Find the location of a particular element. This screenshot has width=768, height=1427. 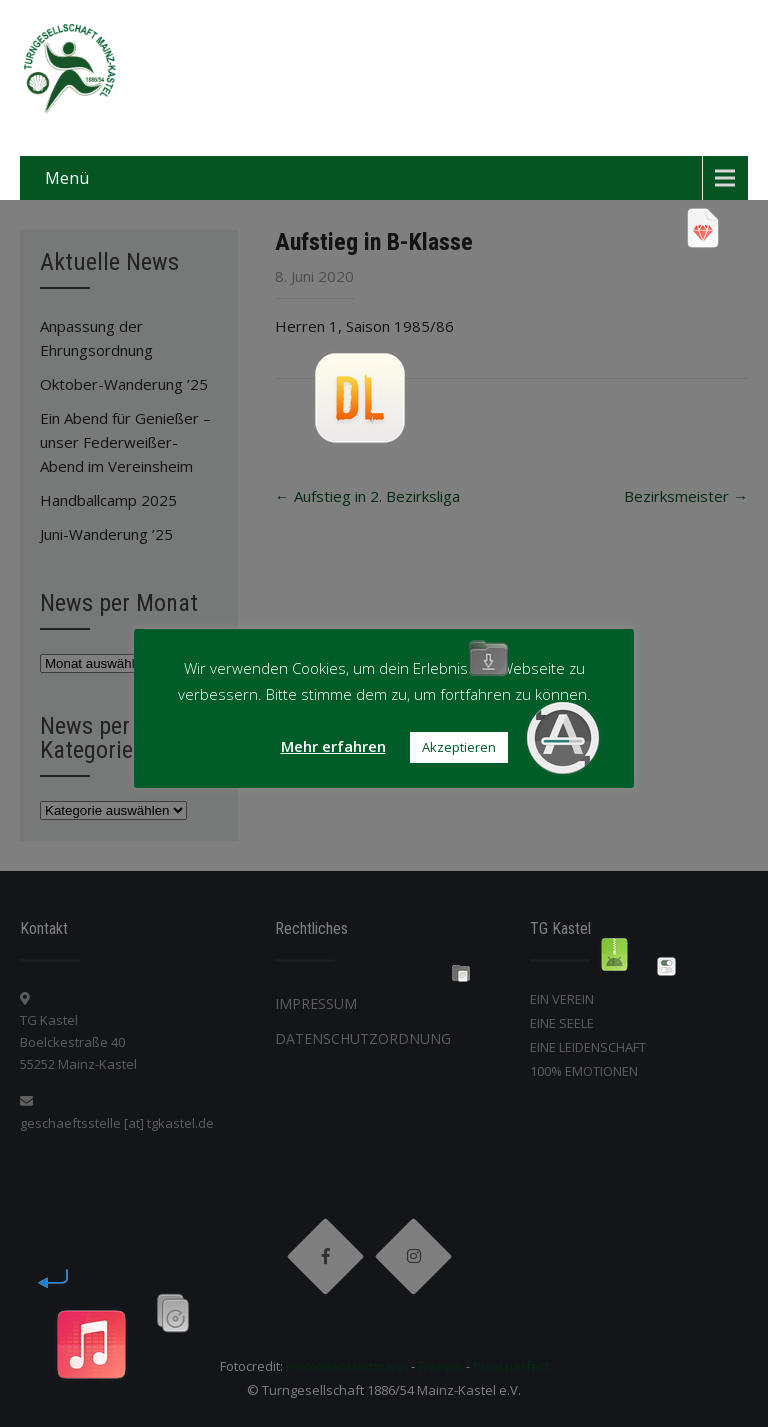

open a file from your documents is located at coordinates (461, 973).